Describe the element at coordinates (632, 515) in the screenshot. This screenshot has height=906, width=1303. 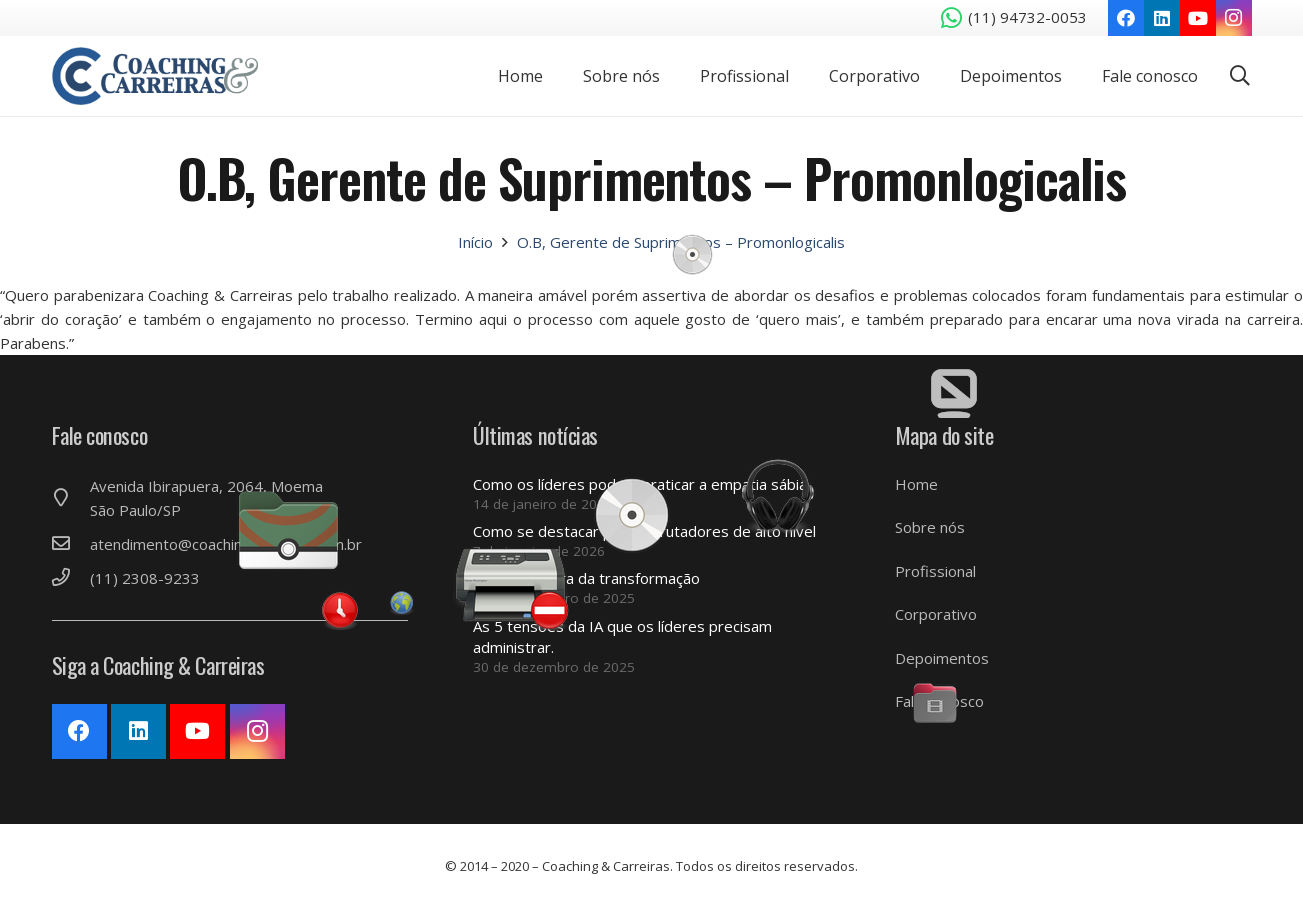
I see `unmount or eject a CD/DVD writer drive` at that location.